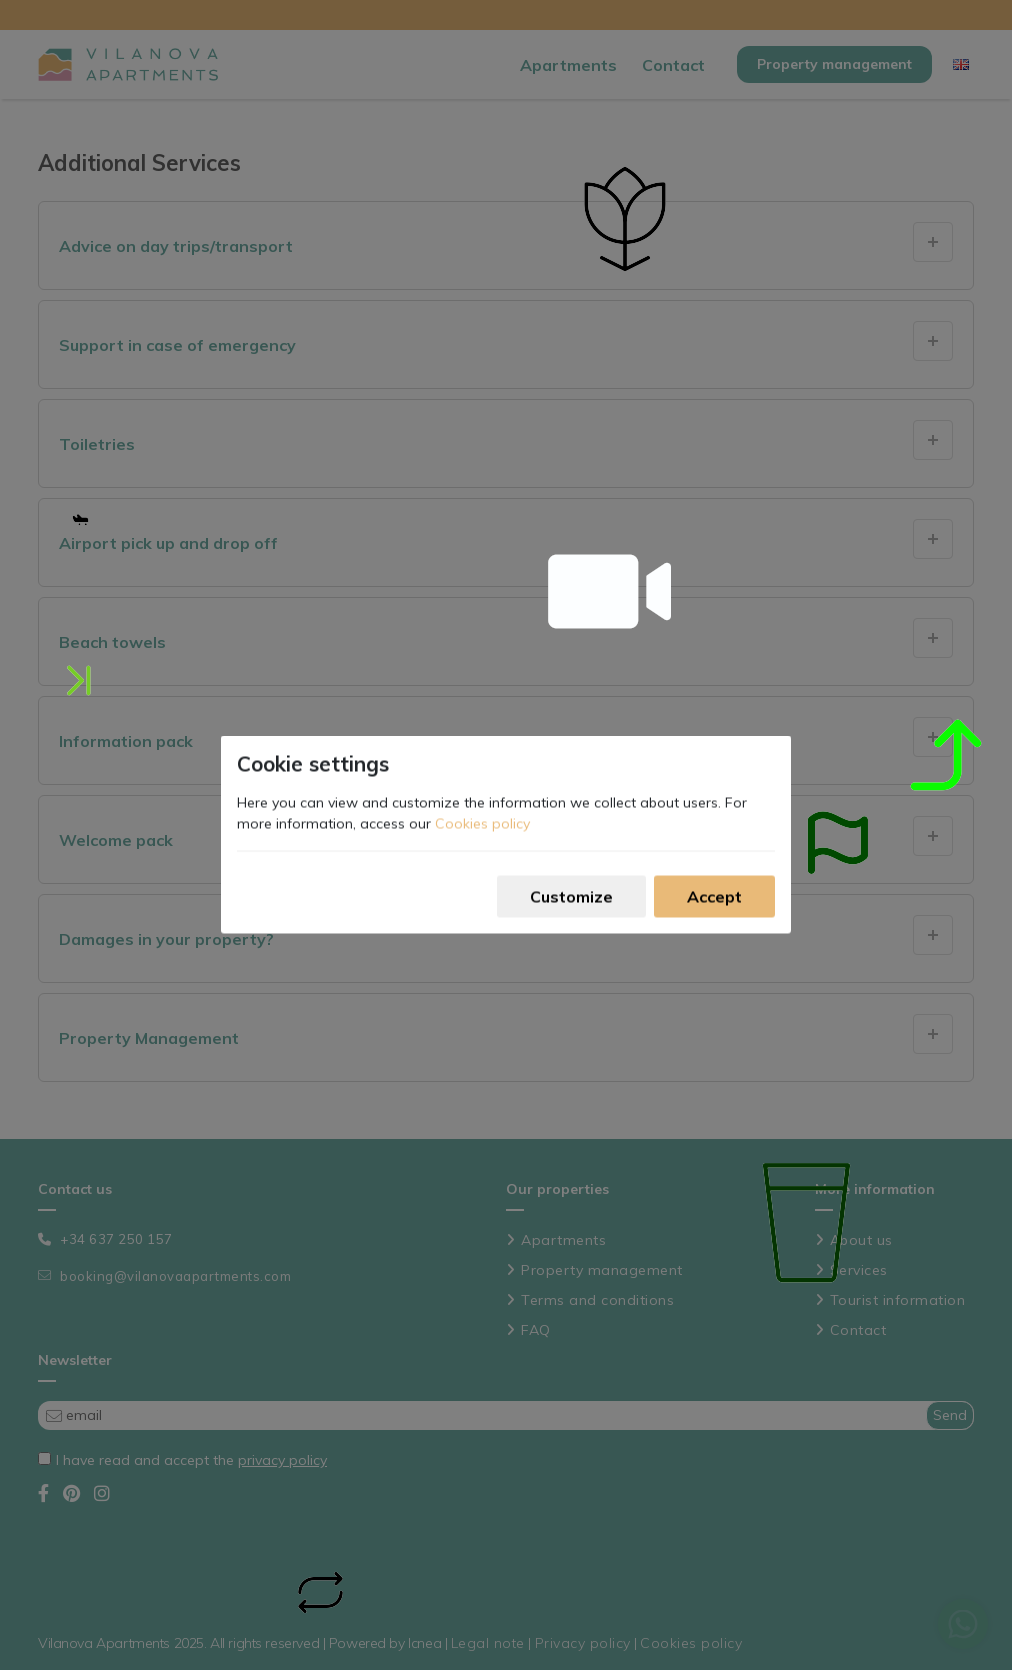 The height and width of the screenshot is (1670, 1012). What do you see at coordinates (320, 1592) in the screenshot?
I see `enable repeat mode for media playback` at bounding box center [320, 1592].